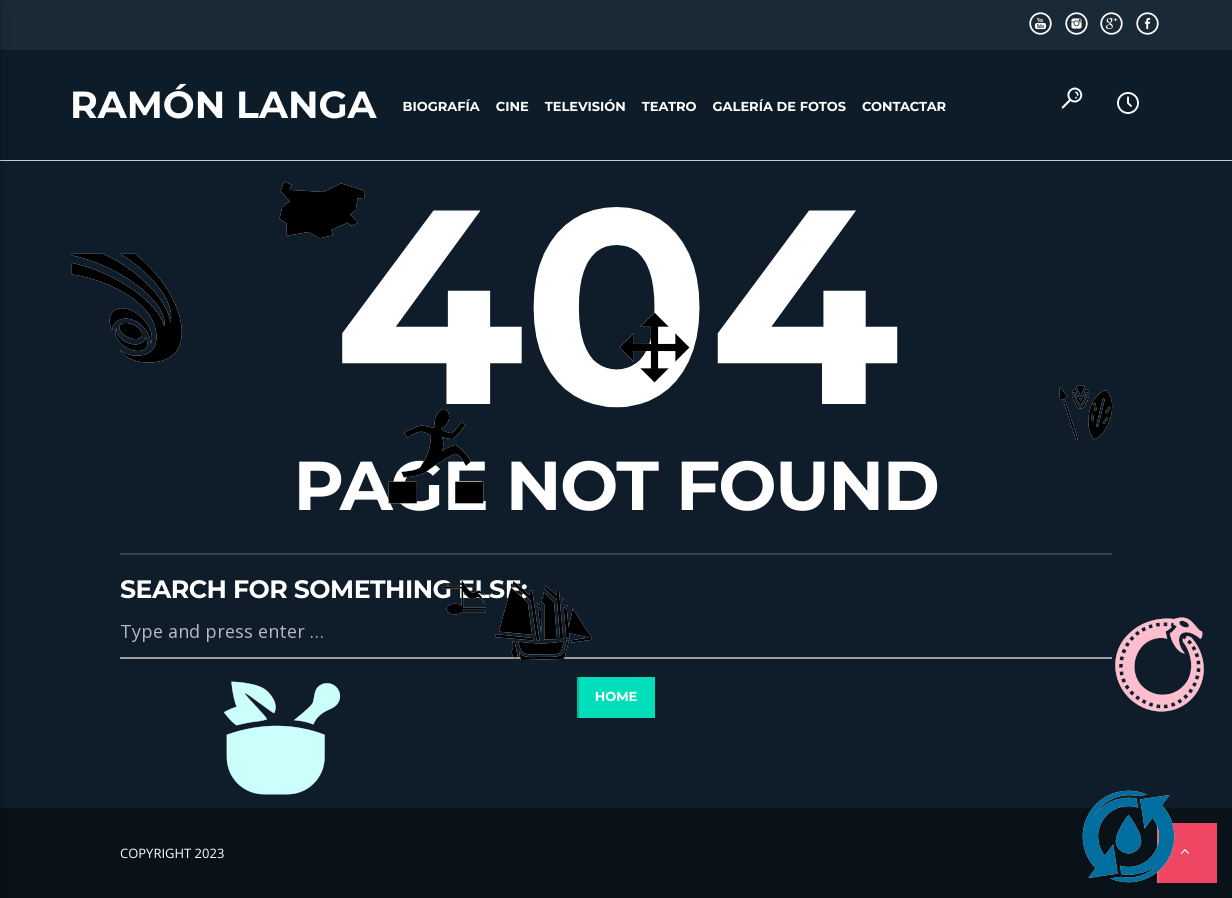 This screenshot has width=1232, height=898. What do you see at coordinates (464, 598) in the screenshot?
I see `adjust audio pitch settings` at bounding box center [464, 598].